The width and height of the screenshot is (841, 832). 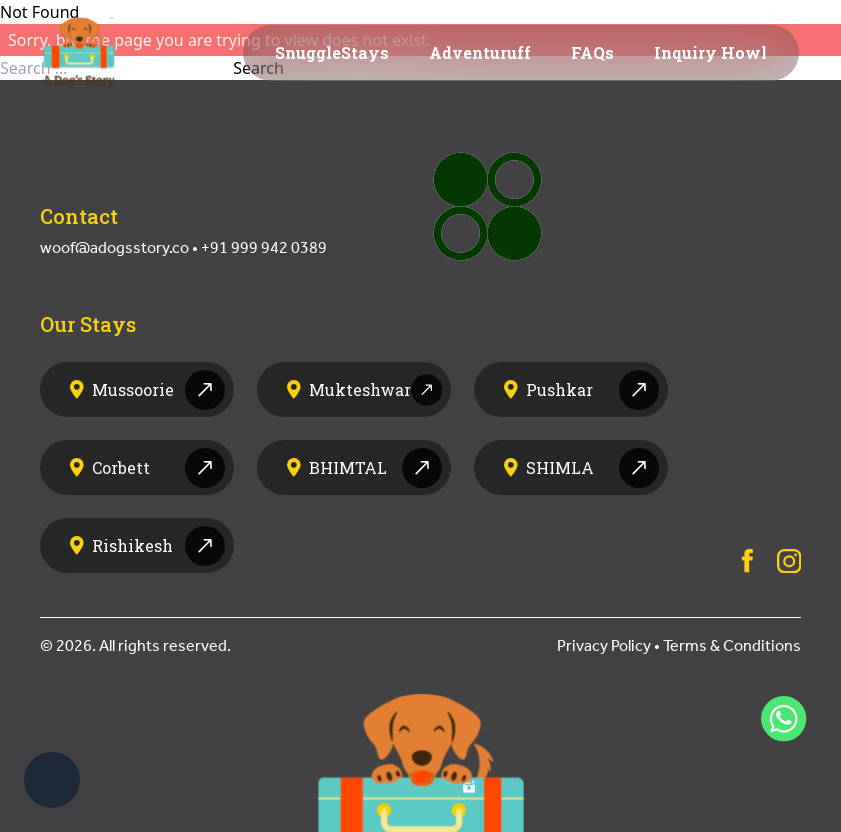 I want to click on launch the reversi board game app, so click(x=487, y=206).